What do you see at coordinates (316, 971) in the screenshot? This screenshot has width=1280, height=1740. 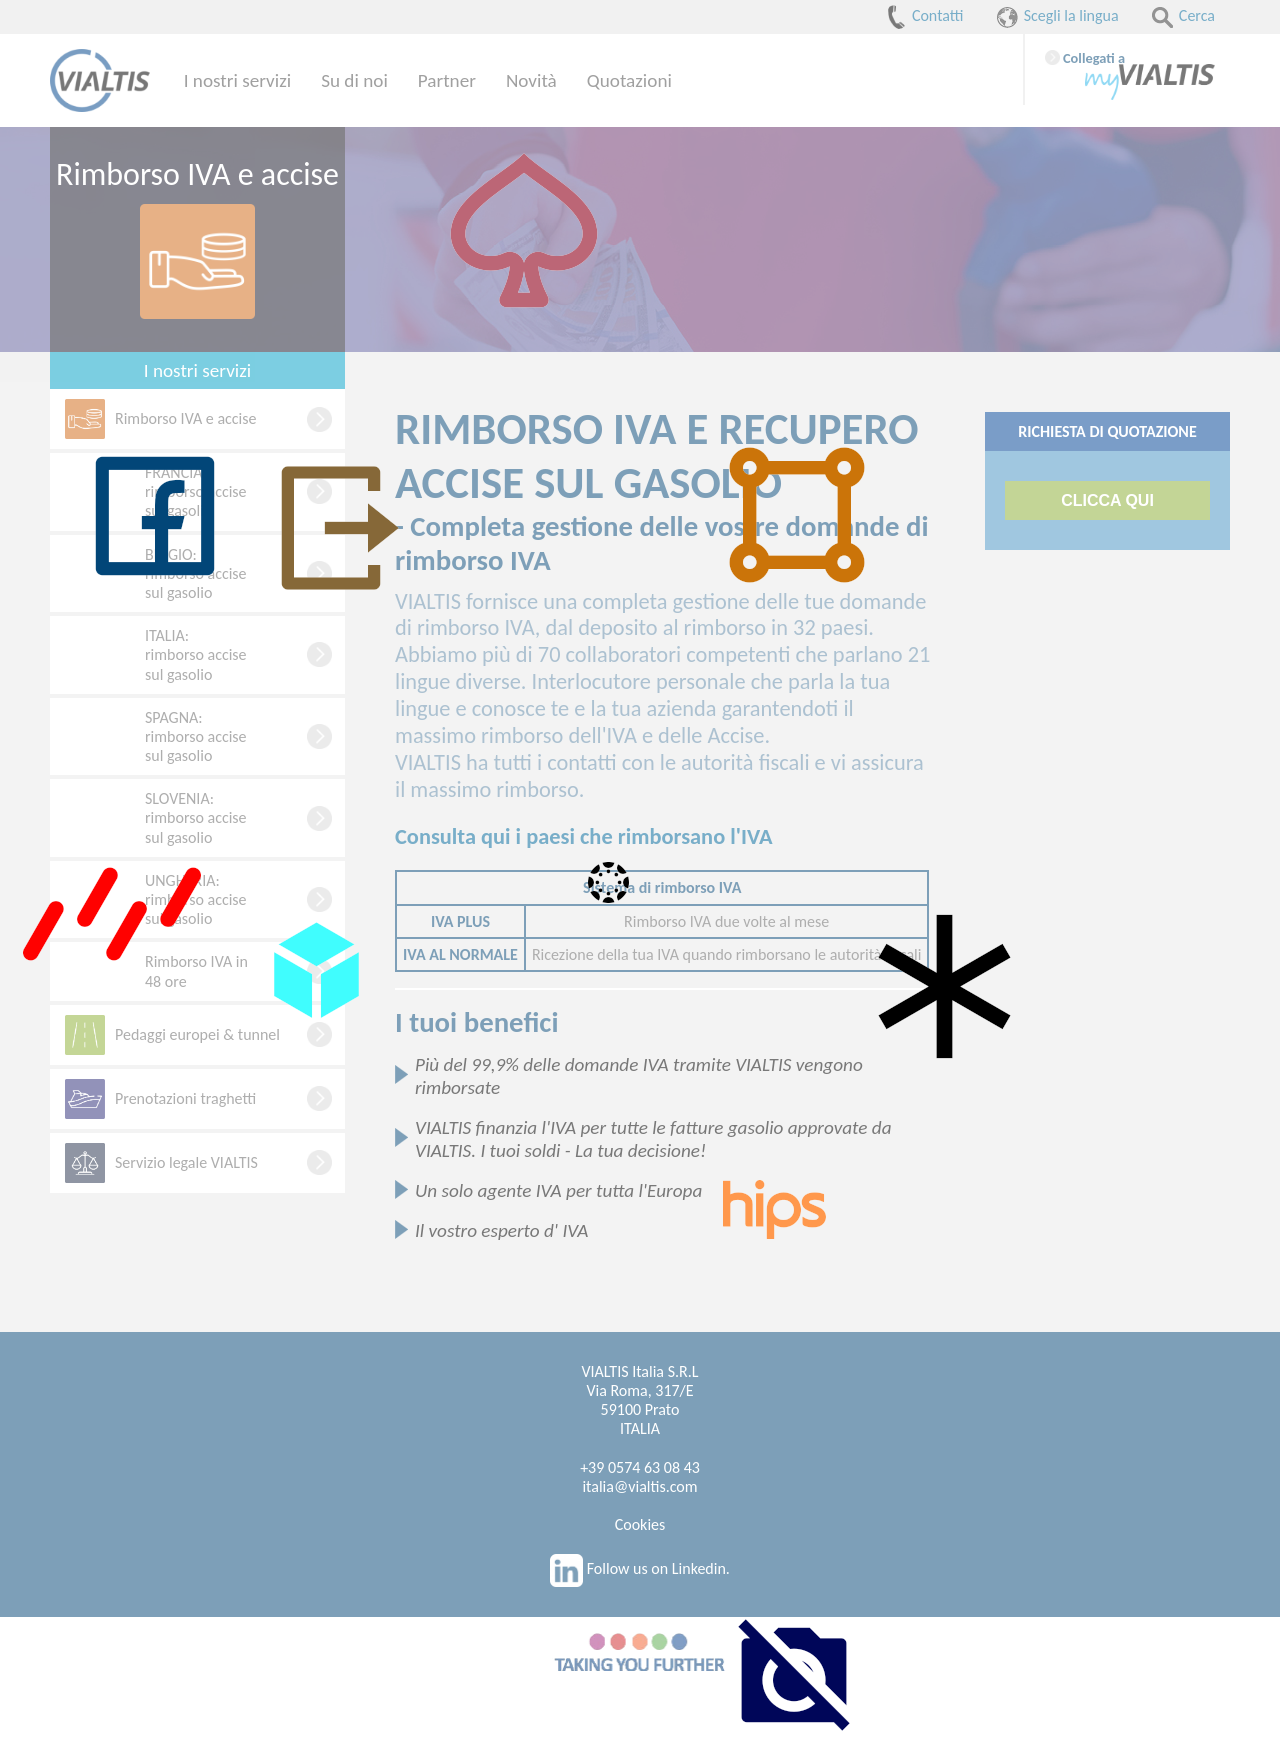 I see `access 3d modeling or rendering tools` at bounding box center [316, 971].